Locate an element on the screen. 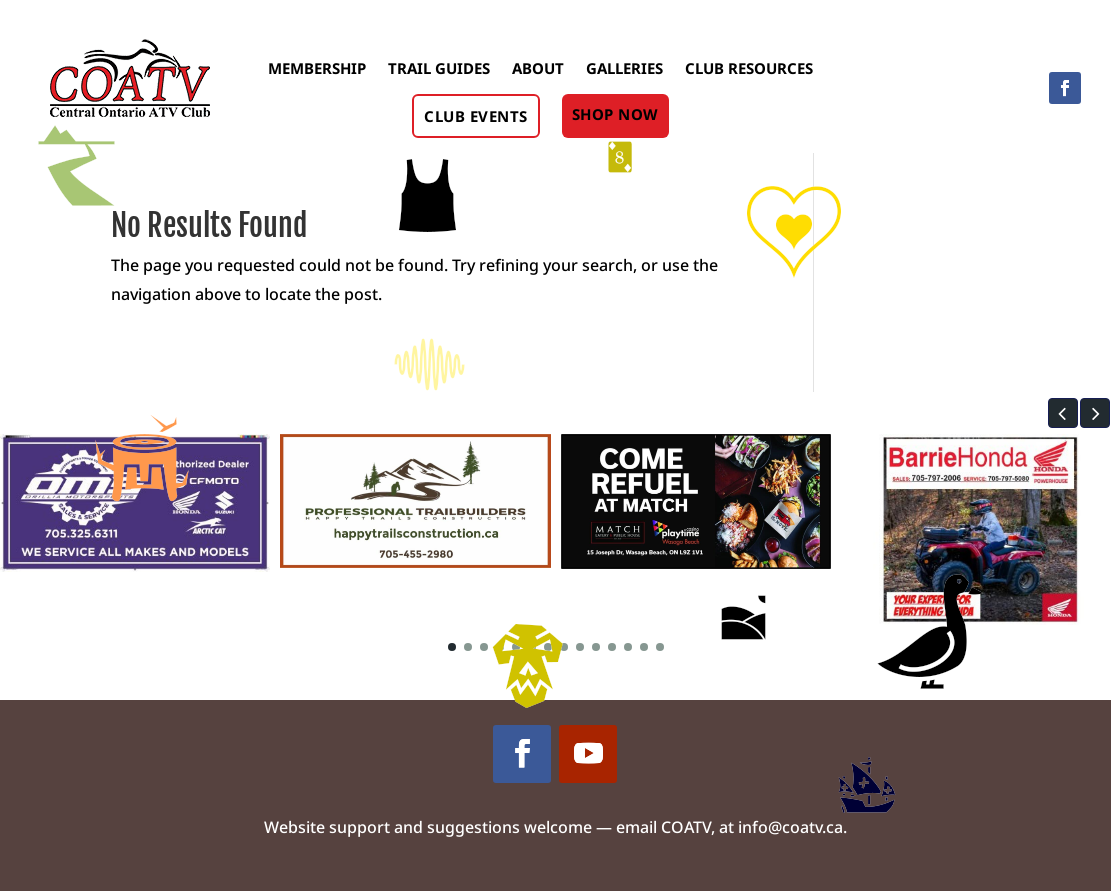 The image size is (1111, 891). browse sleeveless tops in clothing store is located at coordinates (427, 195).